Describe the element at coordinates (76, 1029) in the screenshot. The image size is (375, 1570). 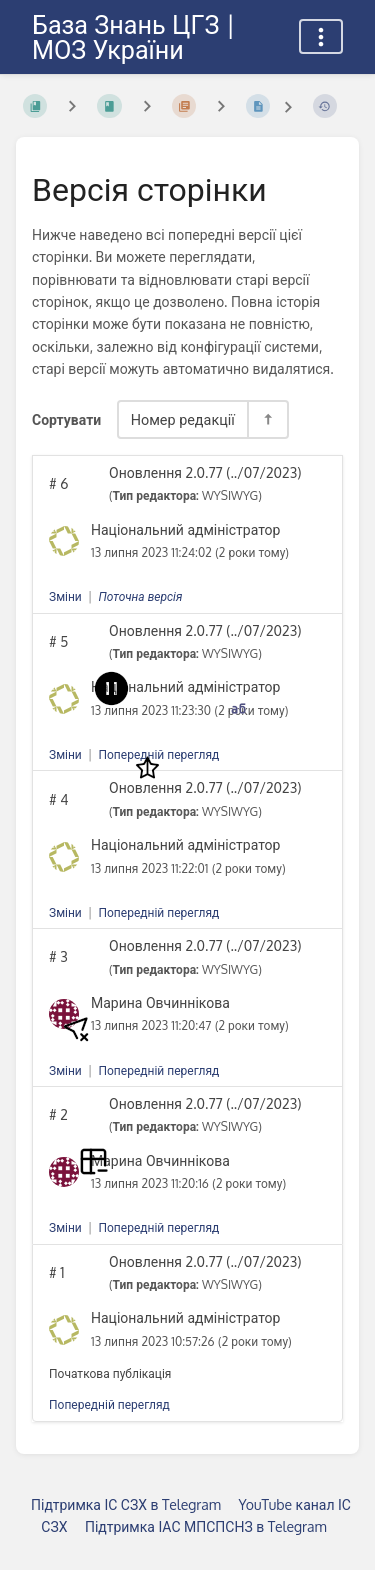
I see `location services unavailable or disabled` at that location.